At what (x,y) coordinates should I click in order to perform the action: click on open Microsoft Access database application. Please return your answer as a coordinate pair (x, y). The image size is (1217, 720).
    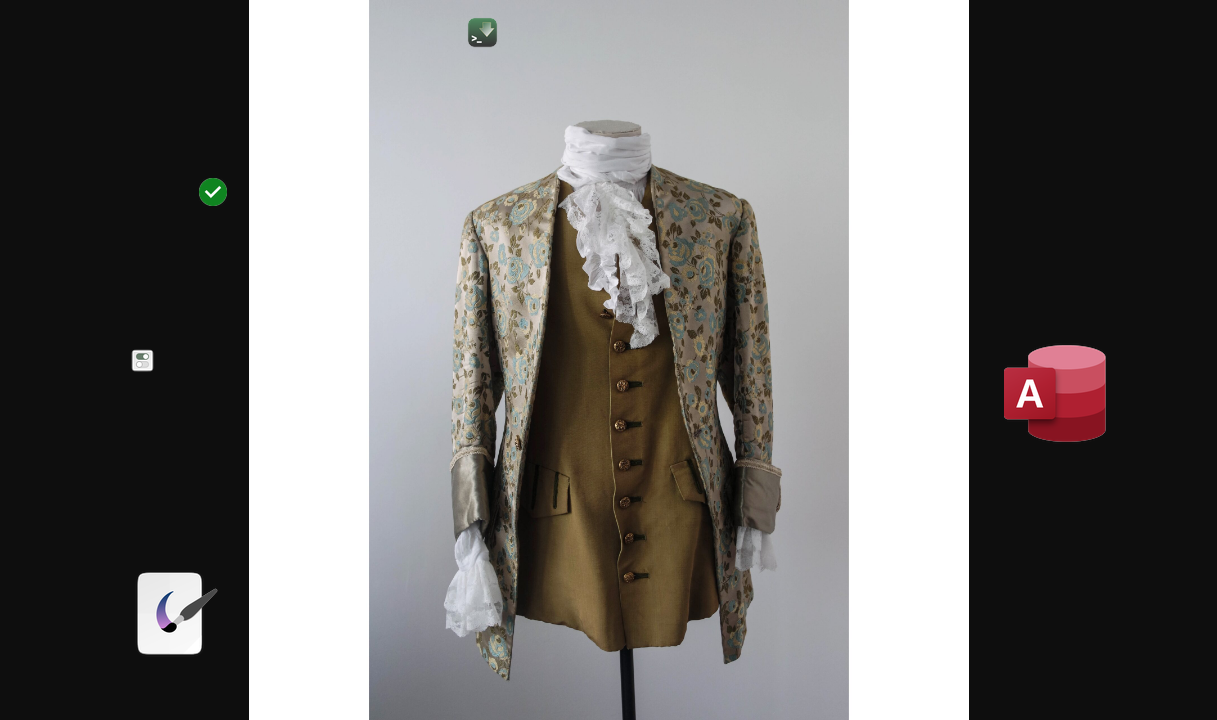
    Looking at the image, I should click on (1055, 393).